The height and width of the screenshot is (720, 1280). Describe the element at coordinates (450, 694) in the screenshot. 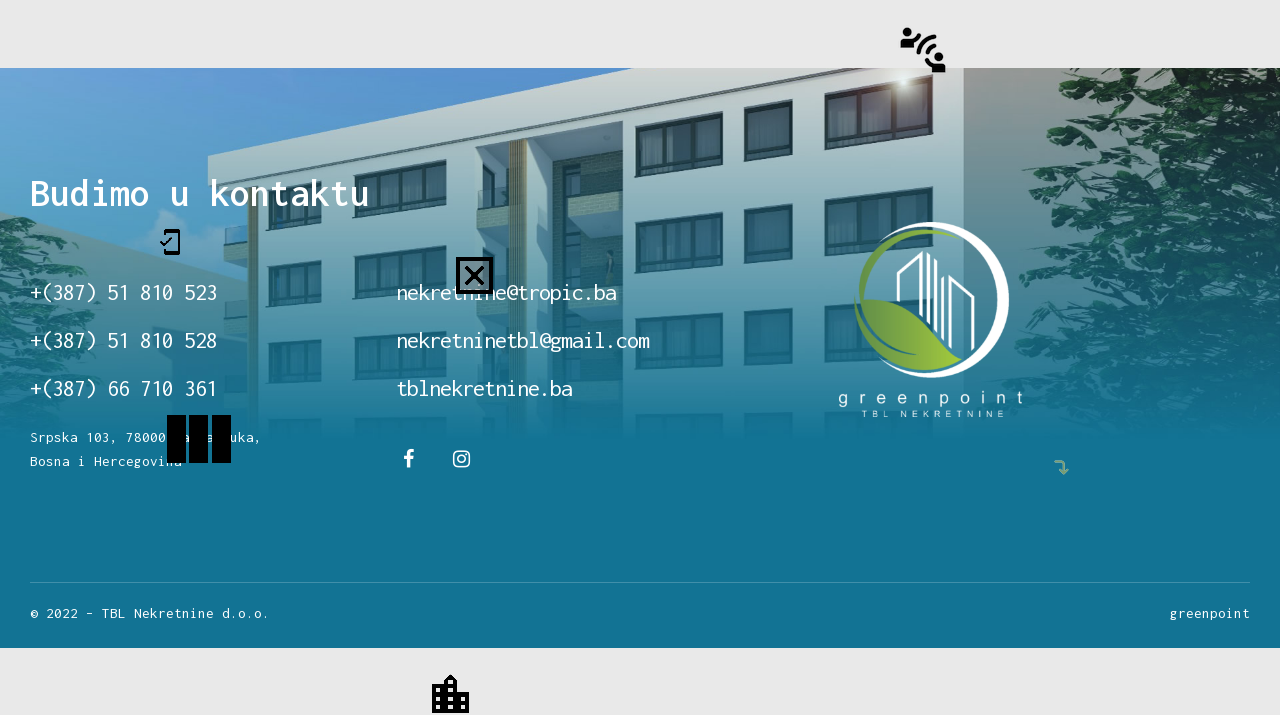

I see `view city or urban location` at that location.